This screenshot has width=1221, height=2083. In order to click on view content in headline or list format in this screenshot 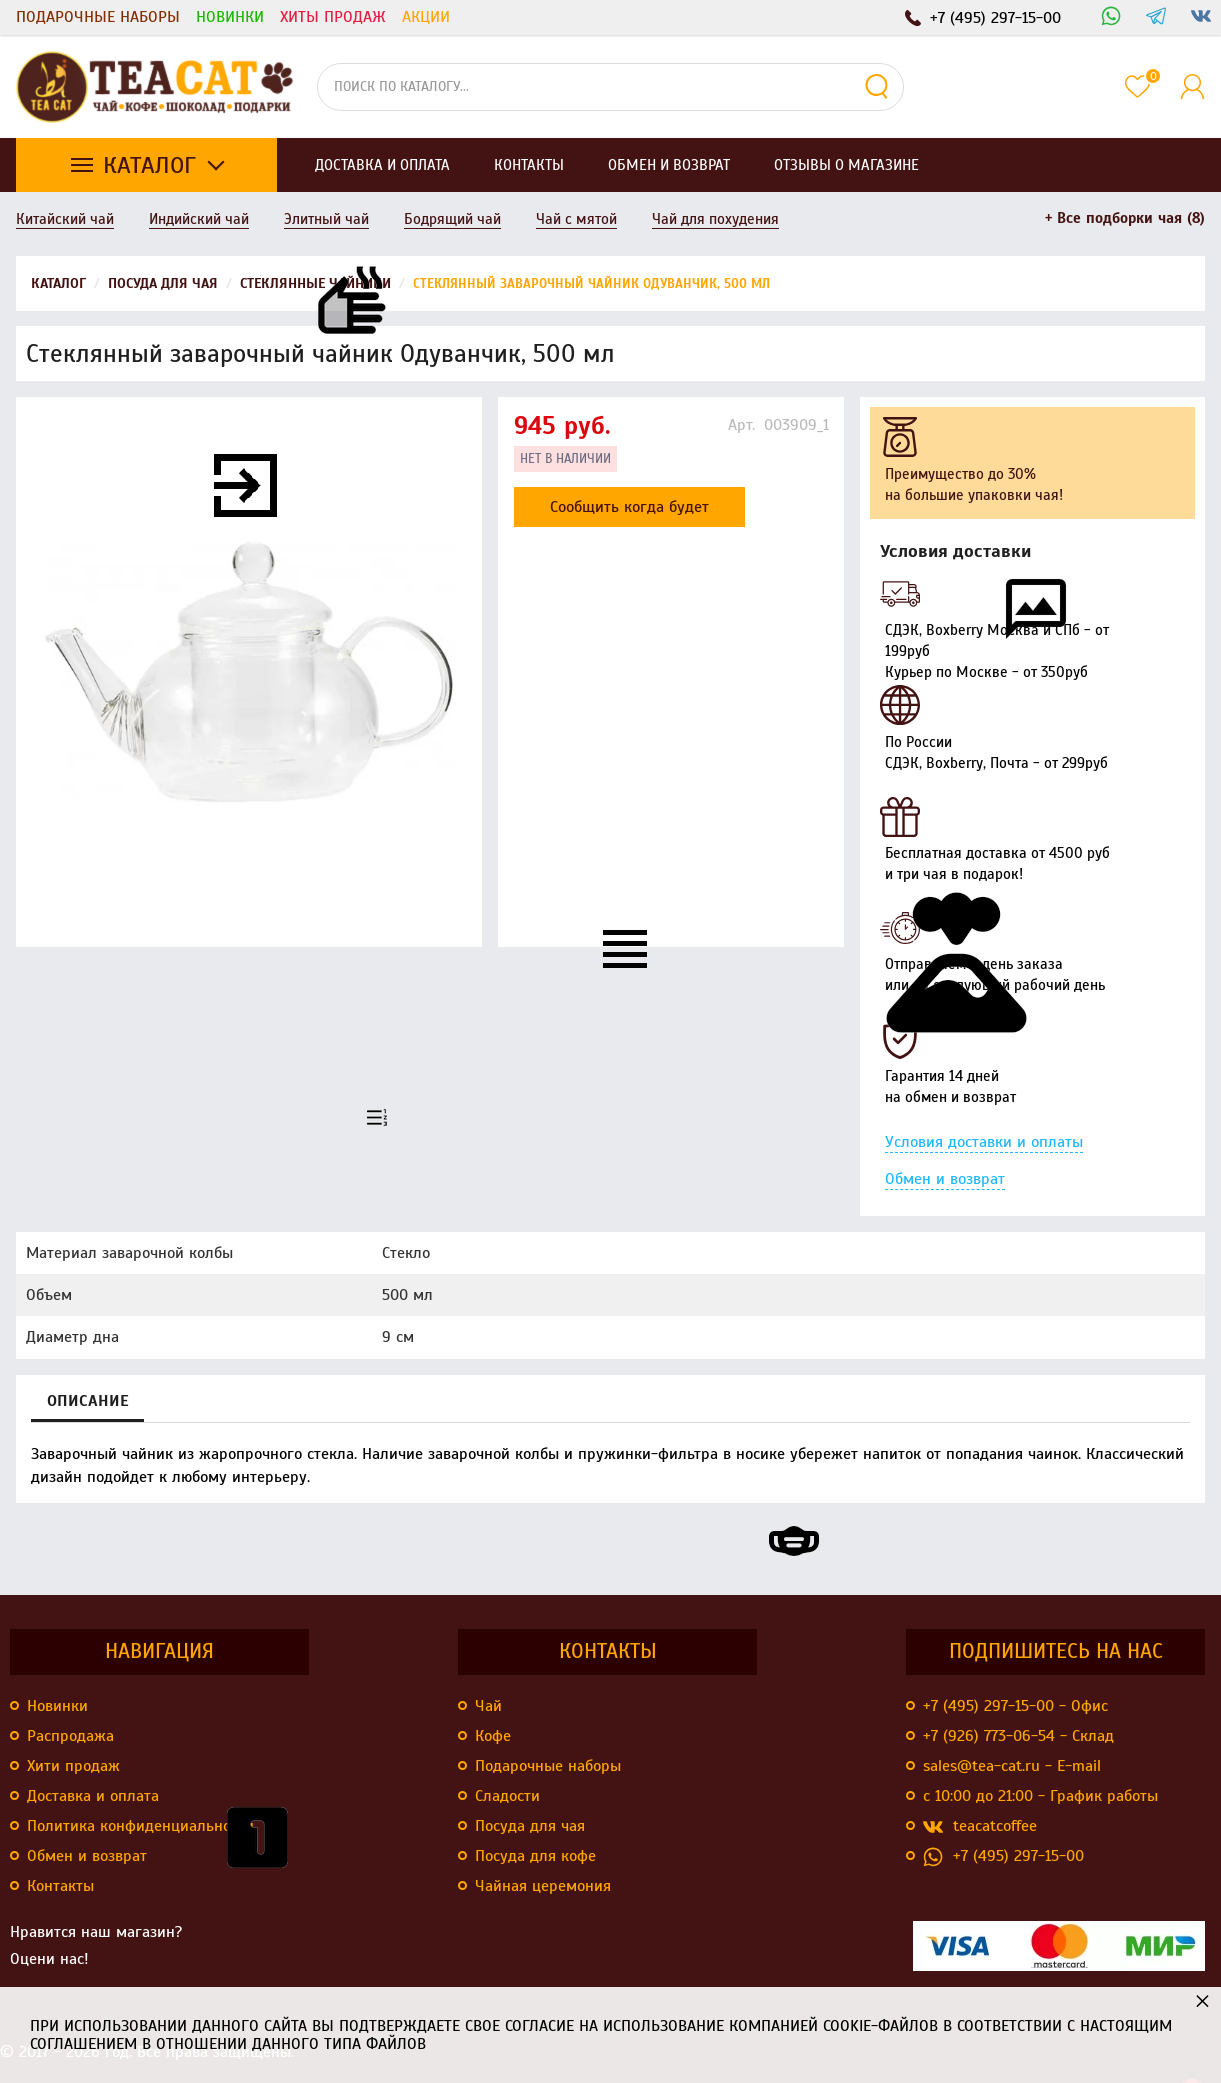, I will do `click(625, 949)`.